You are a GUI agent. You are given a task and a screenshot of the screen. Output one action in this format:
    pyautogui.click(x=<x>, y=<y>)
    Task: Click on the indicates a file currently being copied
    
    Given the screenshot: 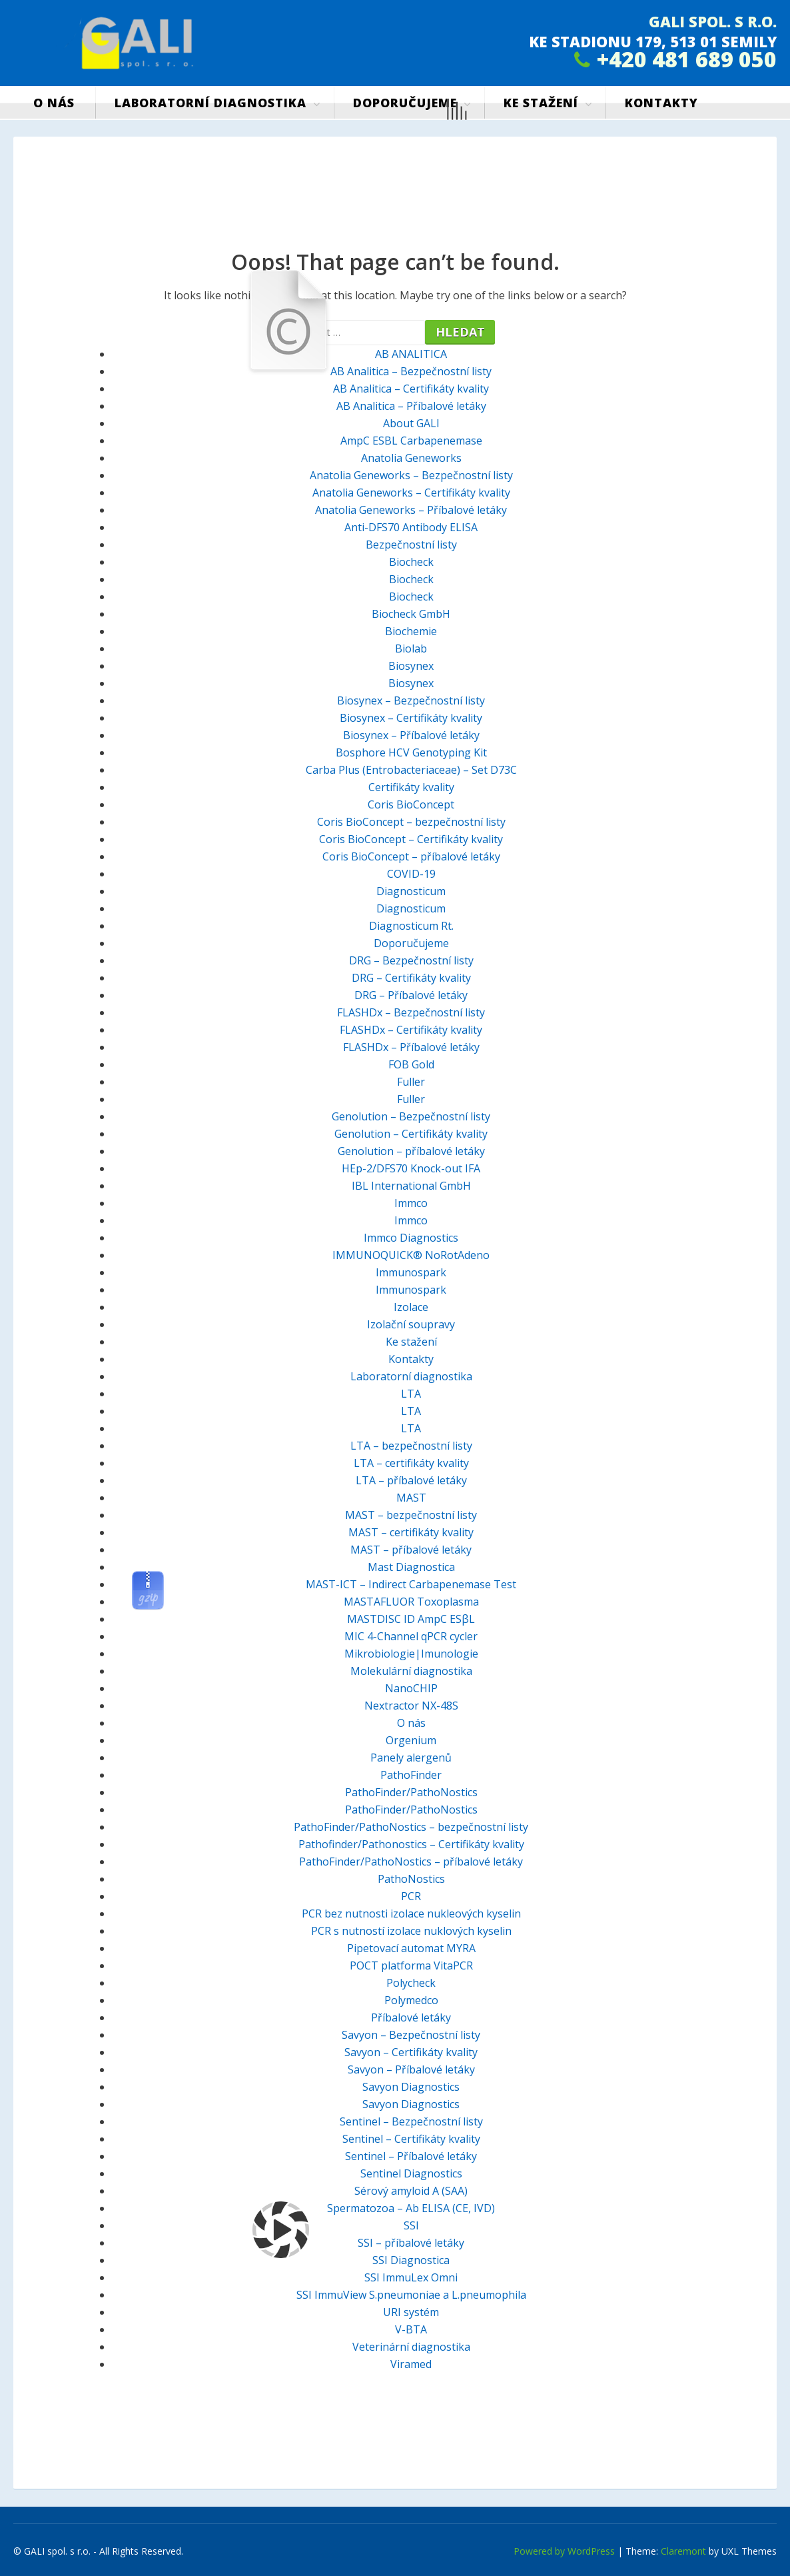 What is the action you would take?
    pyautogui.click(x=288, y=322)
    